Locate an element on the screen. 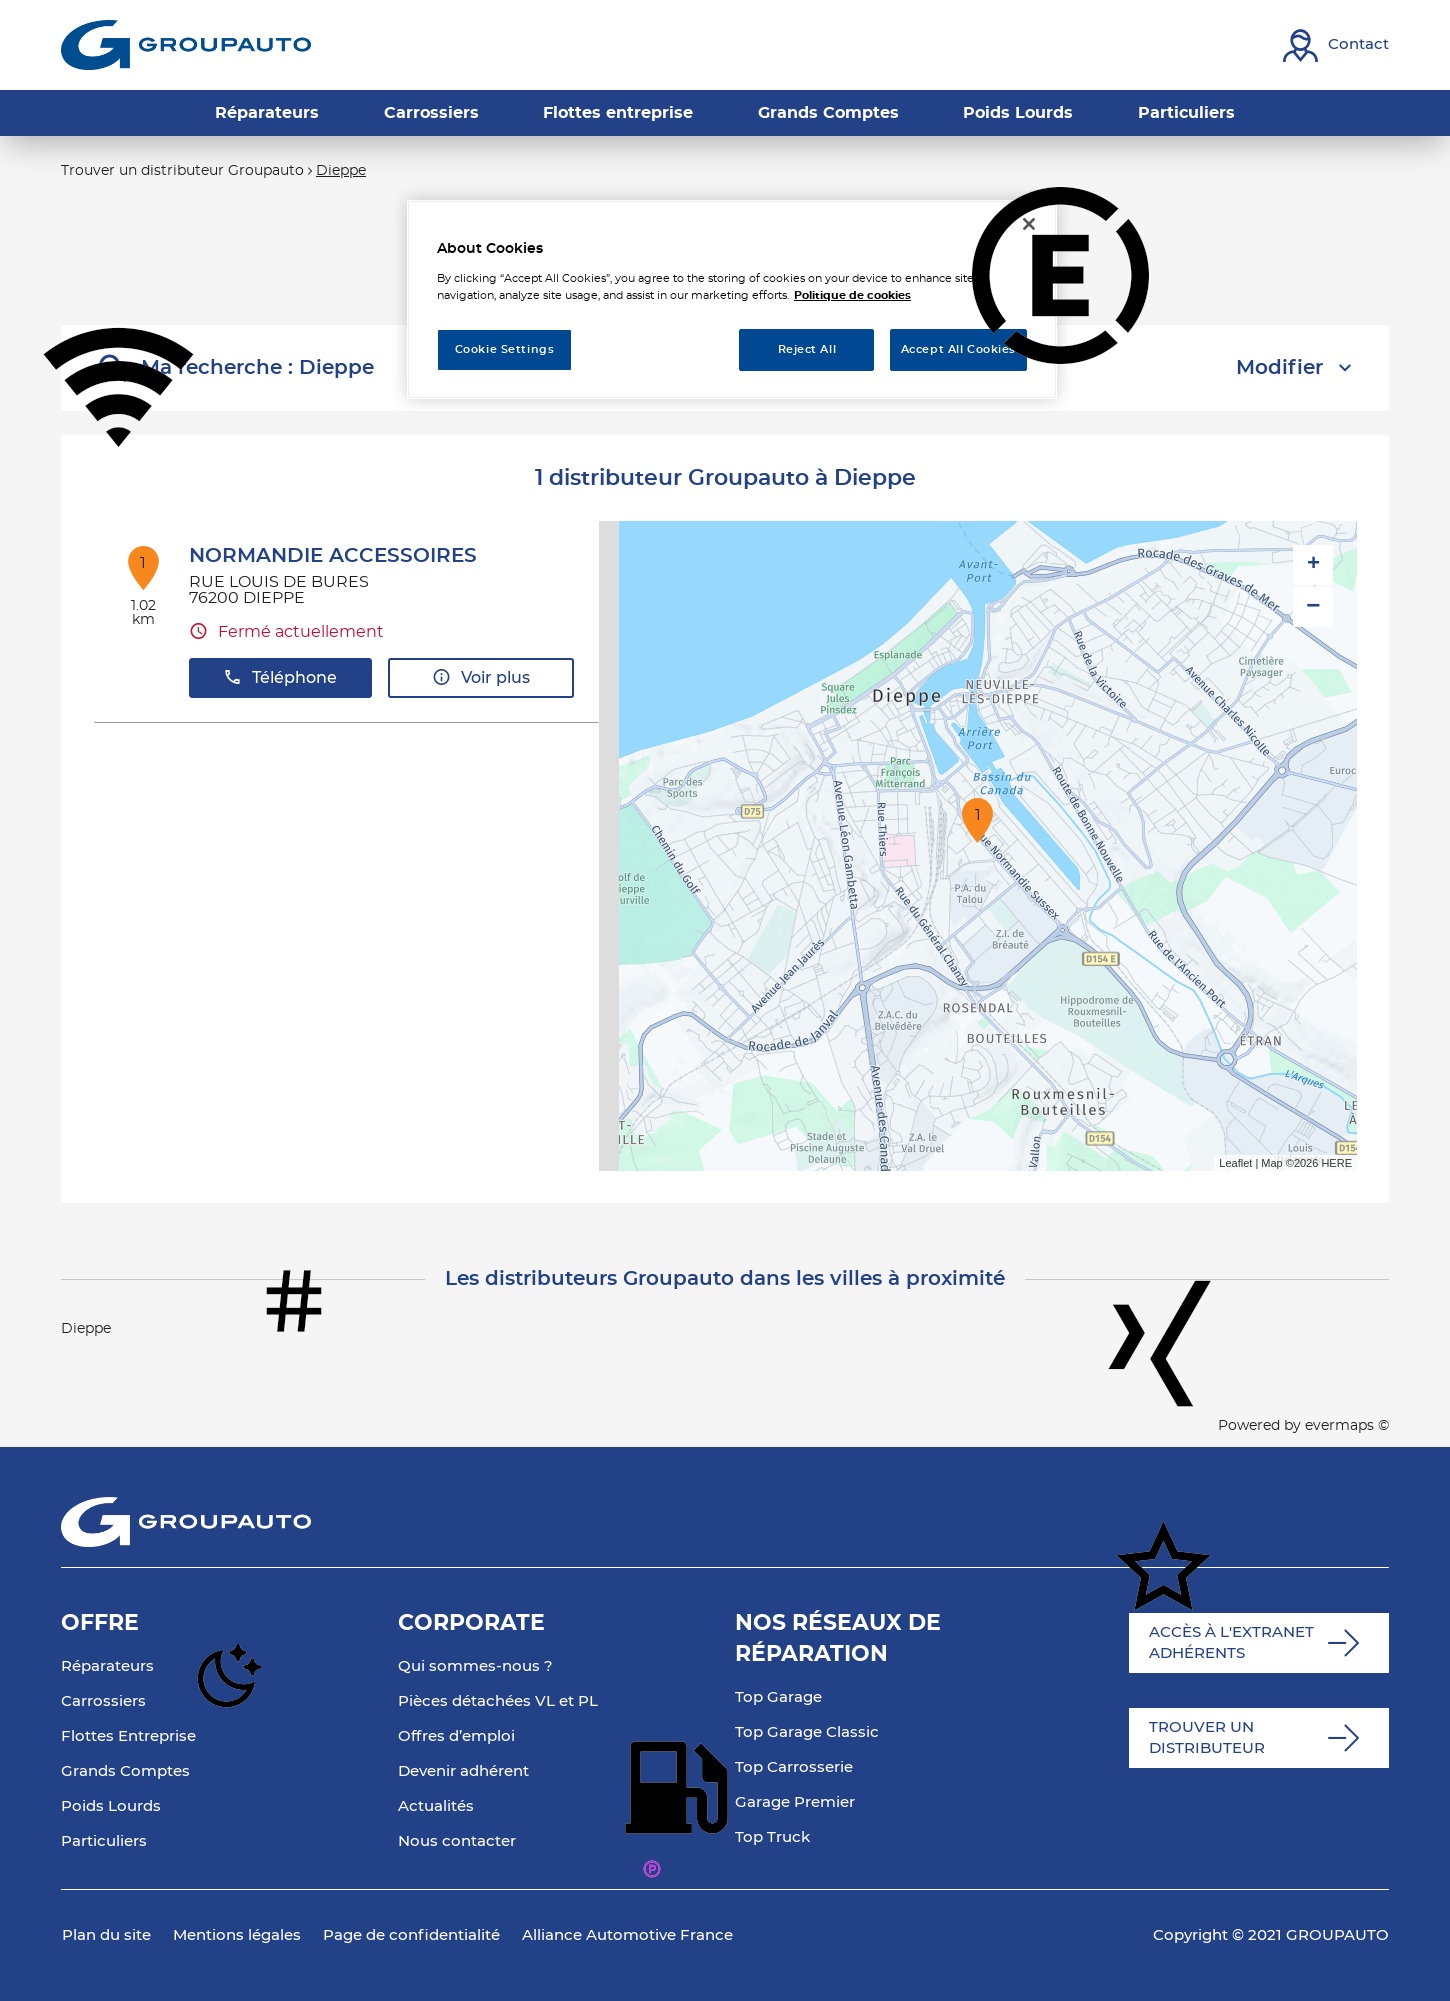  indicates active wifi connection is located at coordinates (118, 387).